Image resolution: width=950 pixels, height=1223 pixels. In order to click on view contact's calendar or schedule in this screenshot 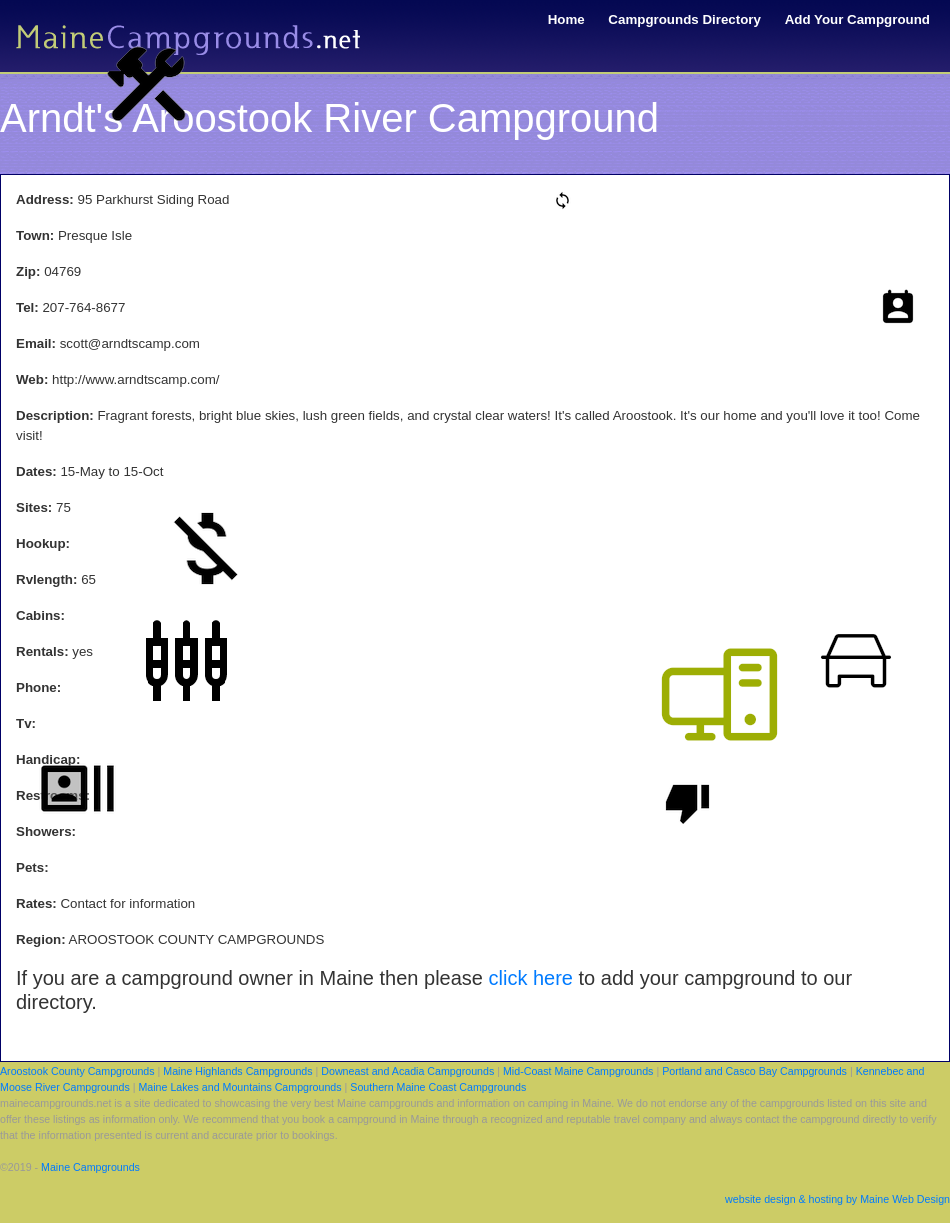, I will do `click(898, 308)`.